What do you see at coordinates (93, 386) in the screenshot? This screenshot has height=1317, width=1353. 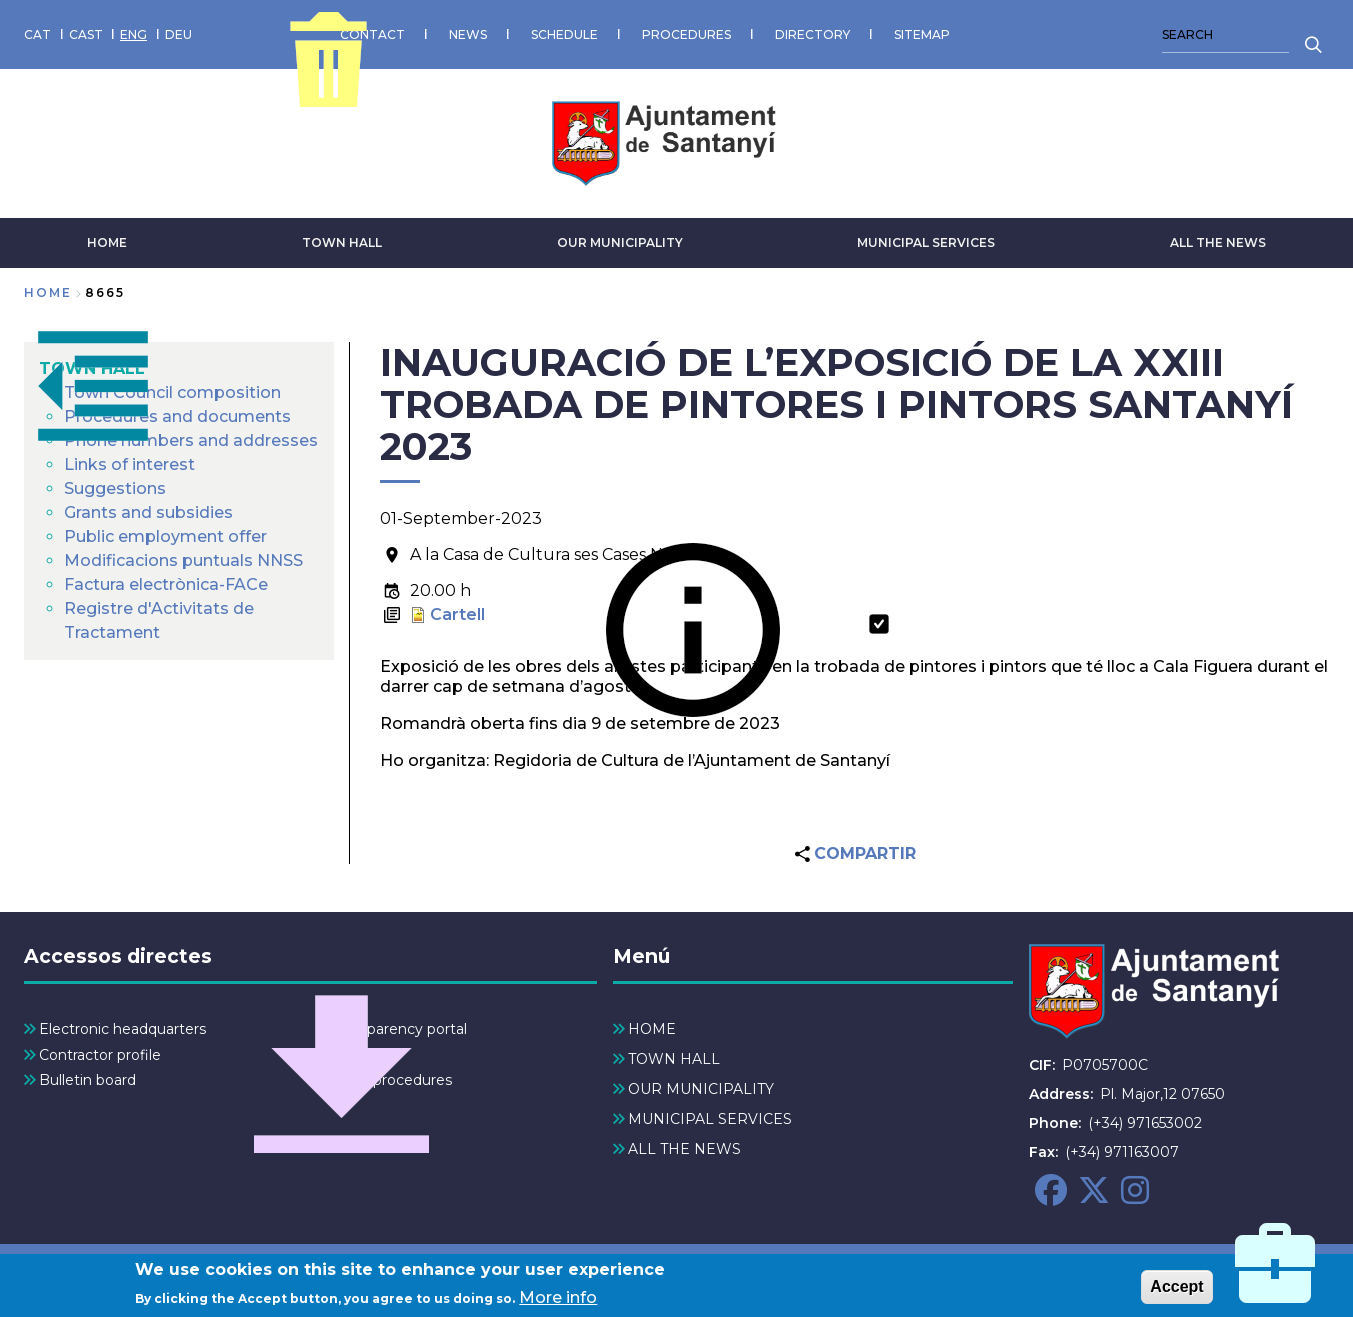 I see `decrease text indentation` at bounding box center [93, 386].